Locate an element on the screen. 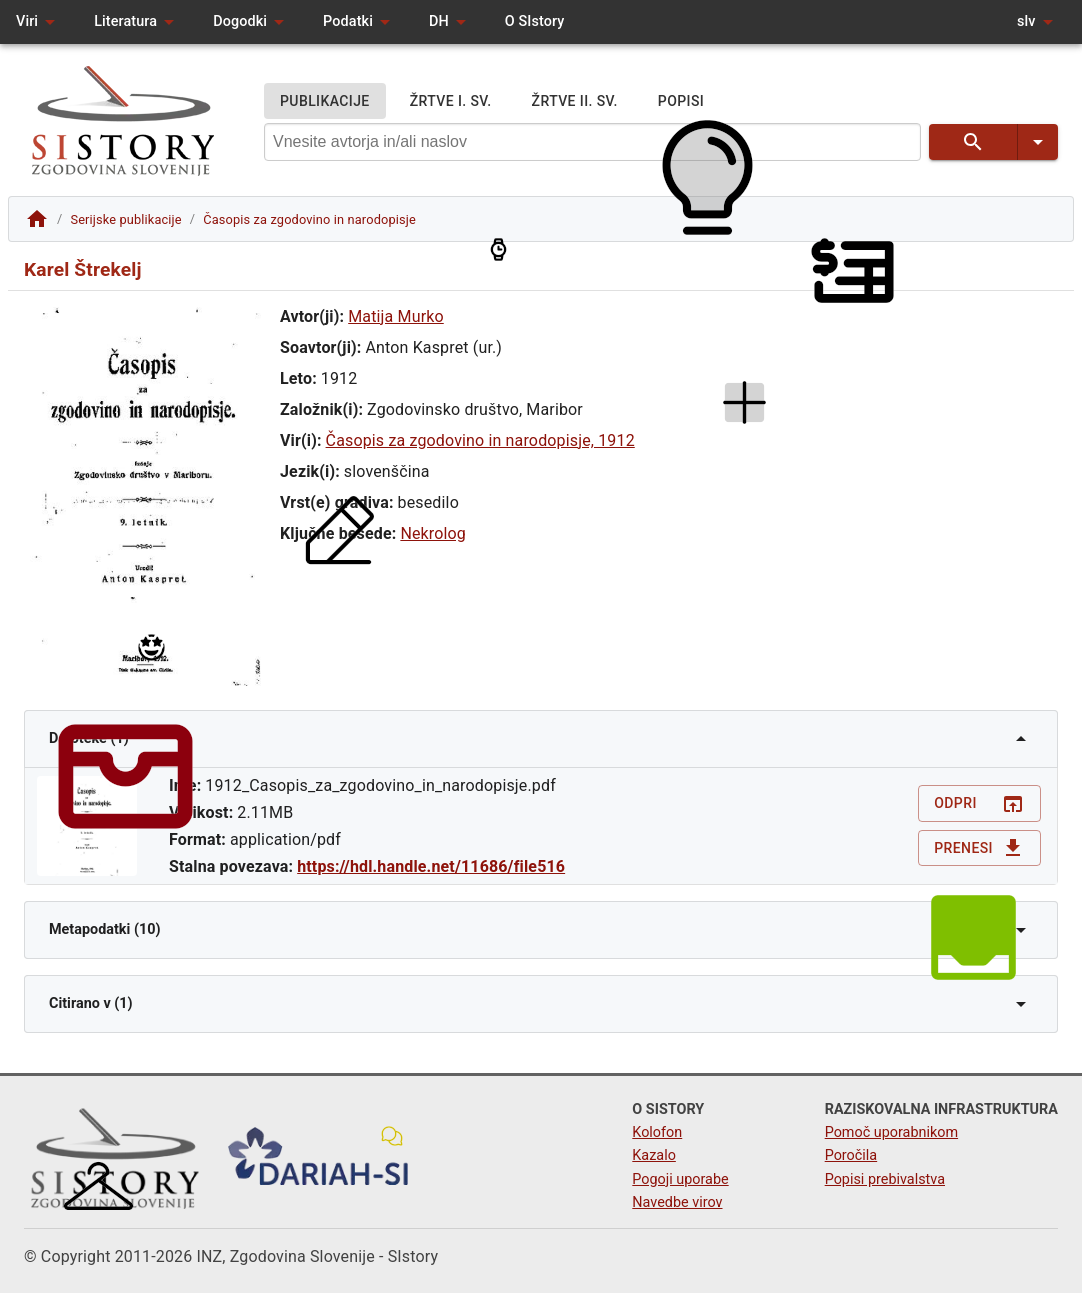 The height and width of the screenshot is (1293, 1082). access your inbox or messages is located at coordinates (973, 937).